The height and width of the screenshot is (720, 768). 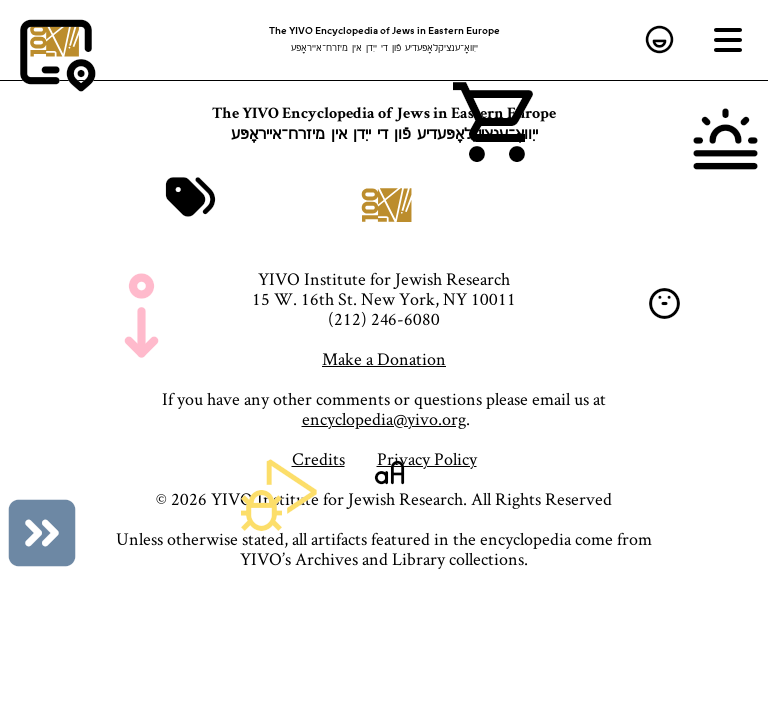 I want to click on pin a location on tablet display, so click(x=56, y=52).